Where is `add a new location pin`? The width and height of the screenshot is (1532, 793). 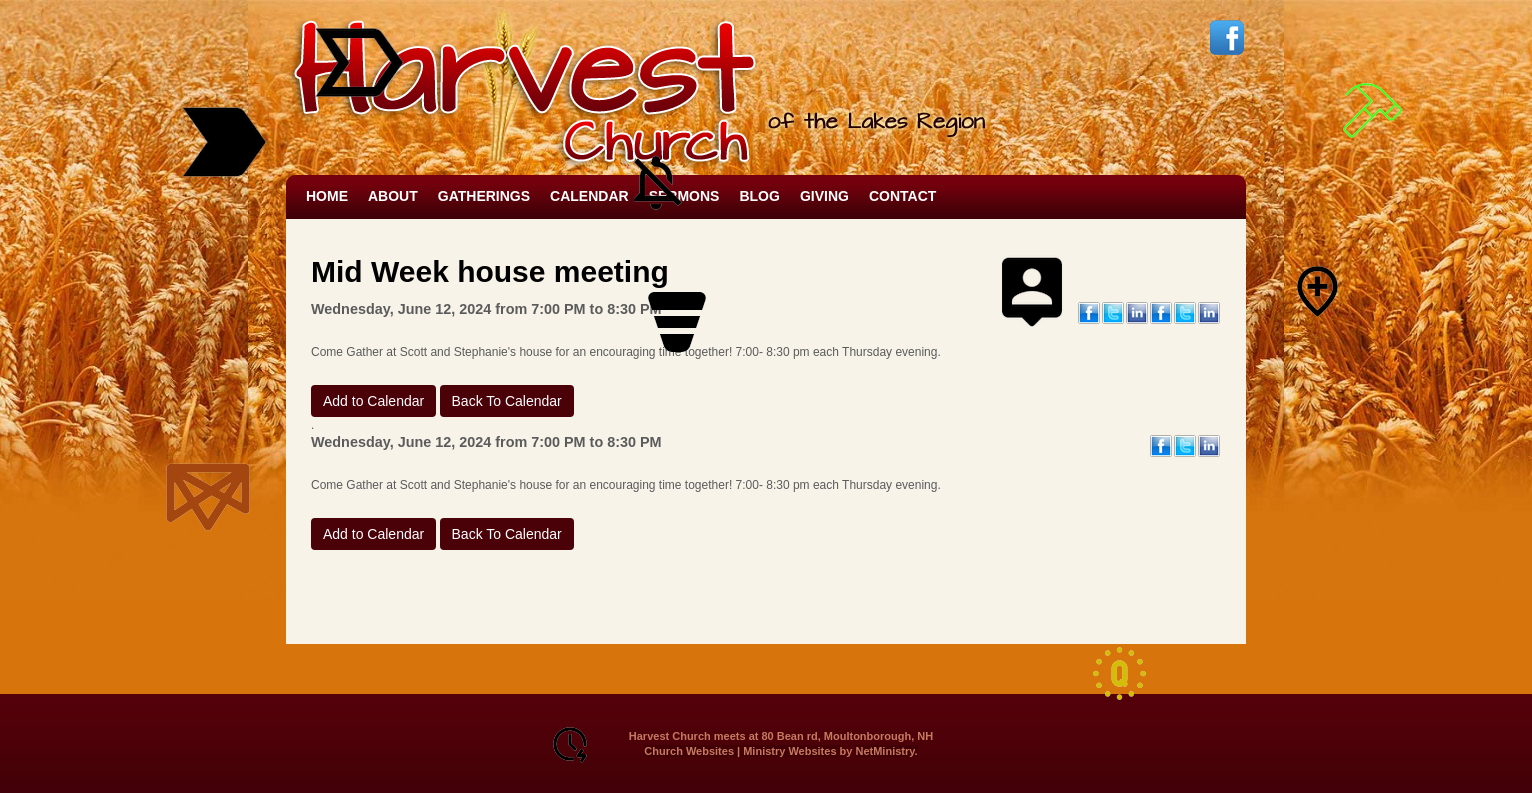 add a new location pin is located at coordinates (1317, 291).